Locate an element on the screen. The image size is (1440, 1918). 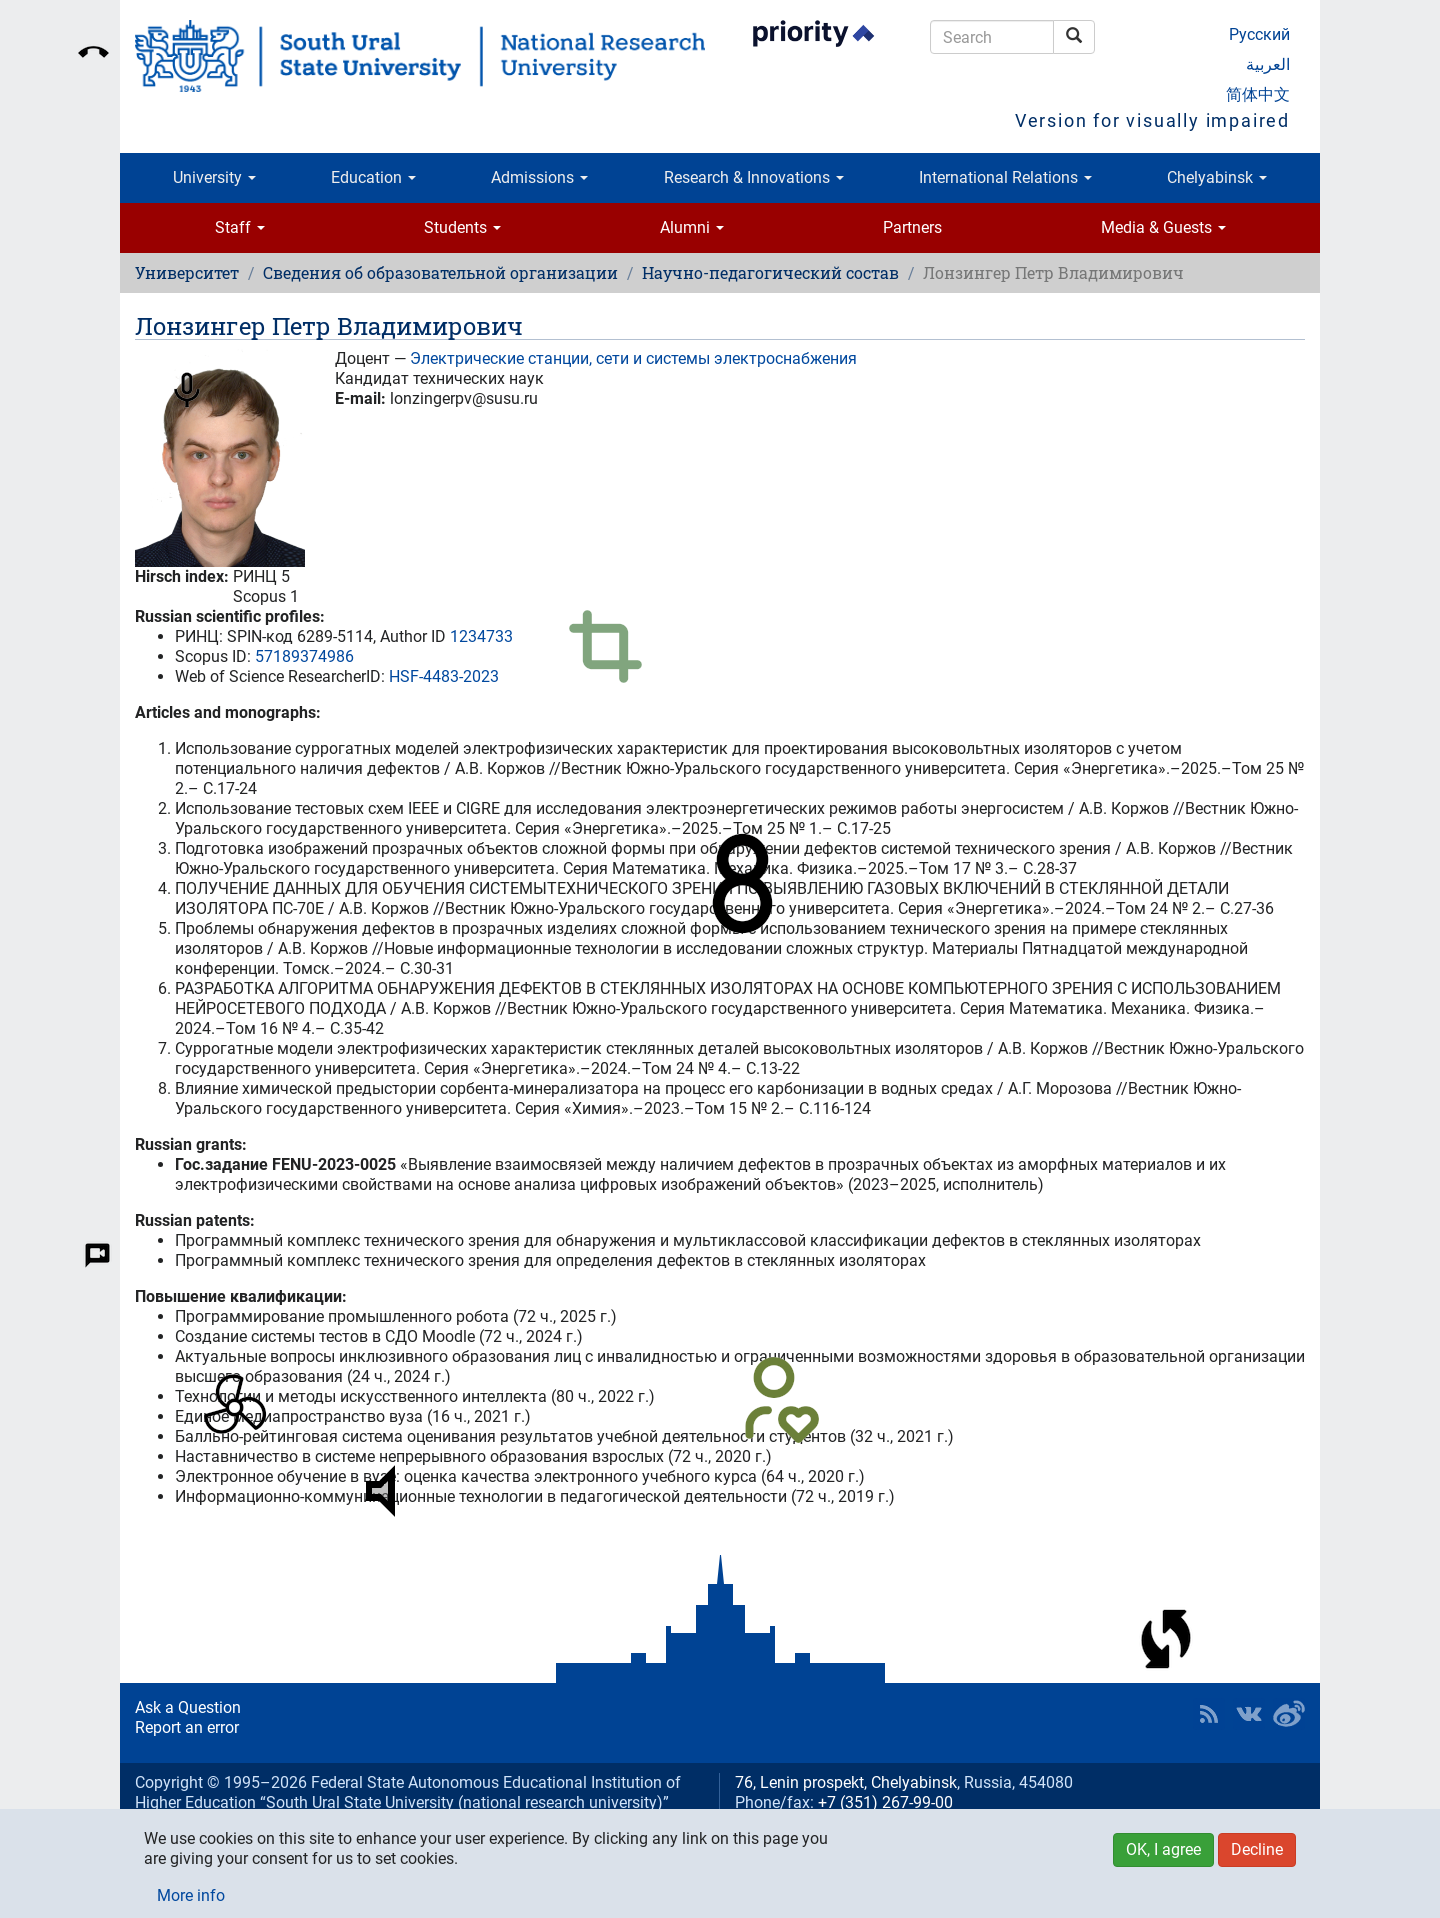
mute or unmute audio is located at coordinates (382, 1491).